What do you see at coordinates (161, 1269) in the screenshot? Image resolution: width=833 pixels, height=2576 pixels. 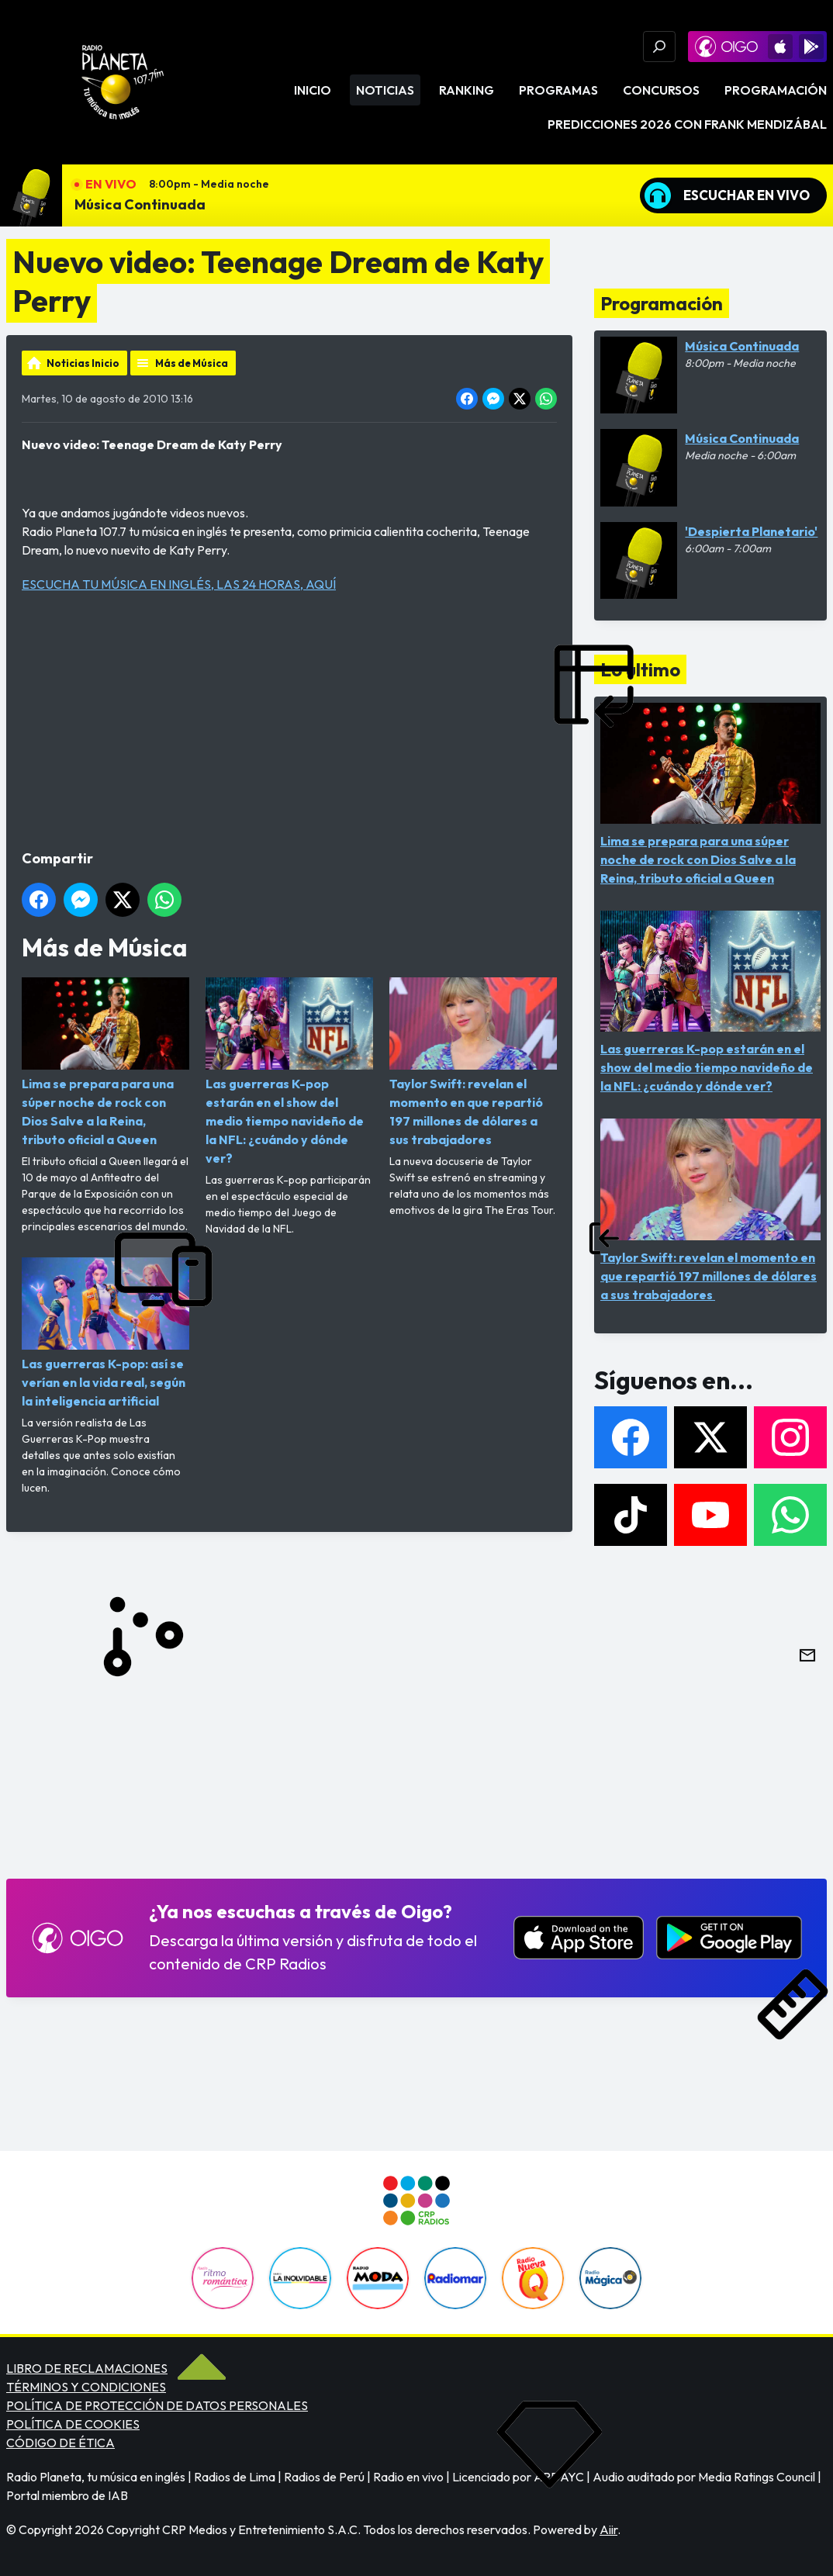 I see `manage connected devices` at bounding box center [161, 1269].